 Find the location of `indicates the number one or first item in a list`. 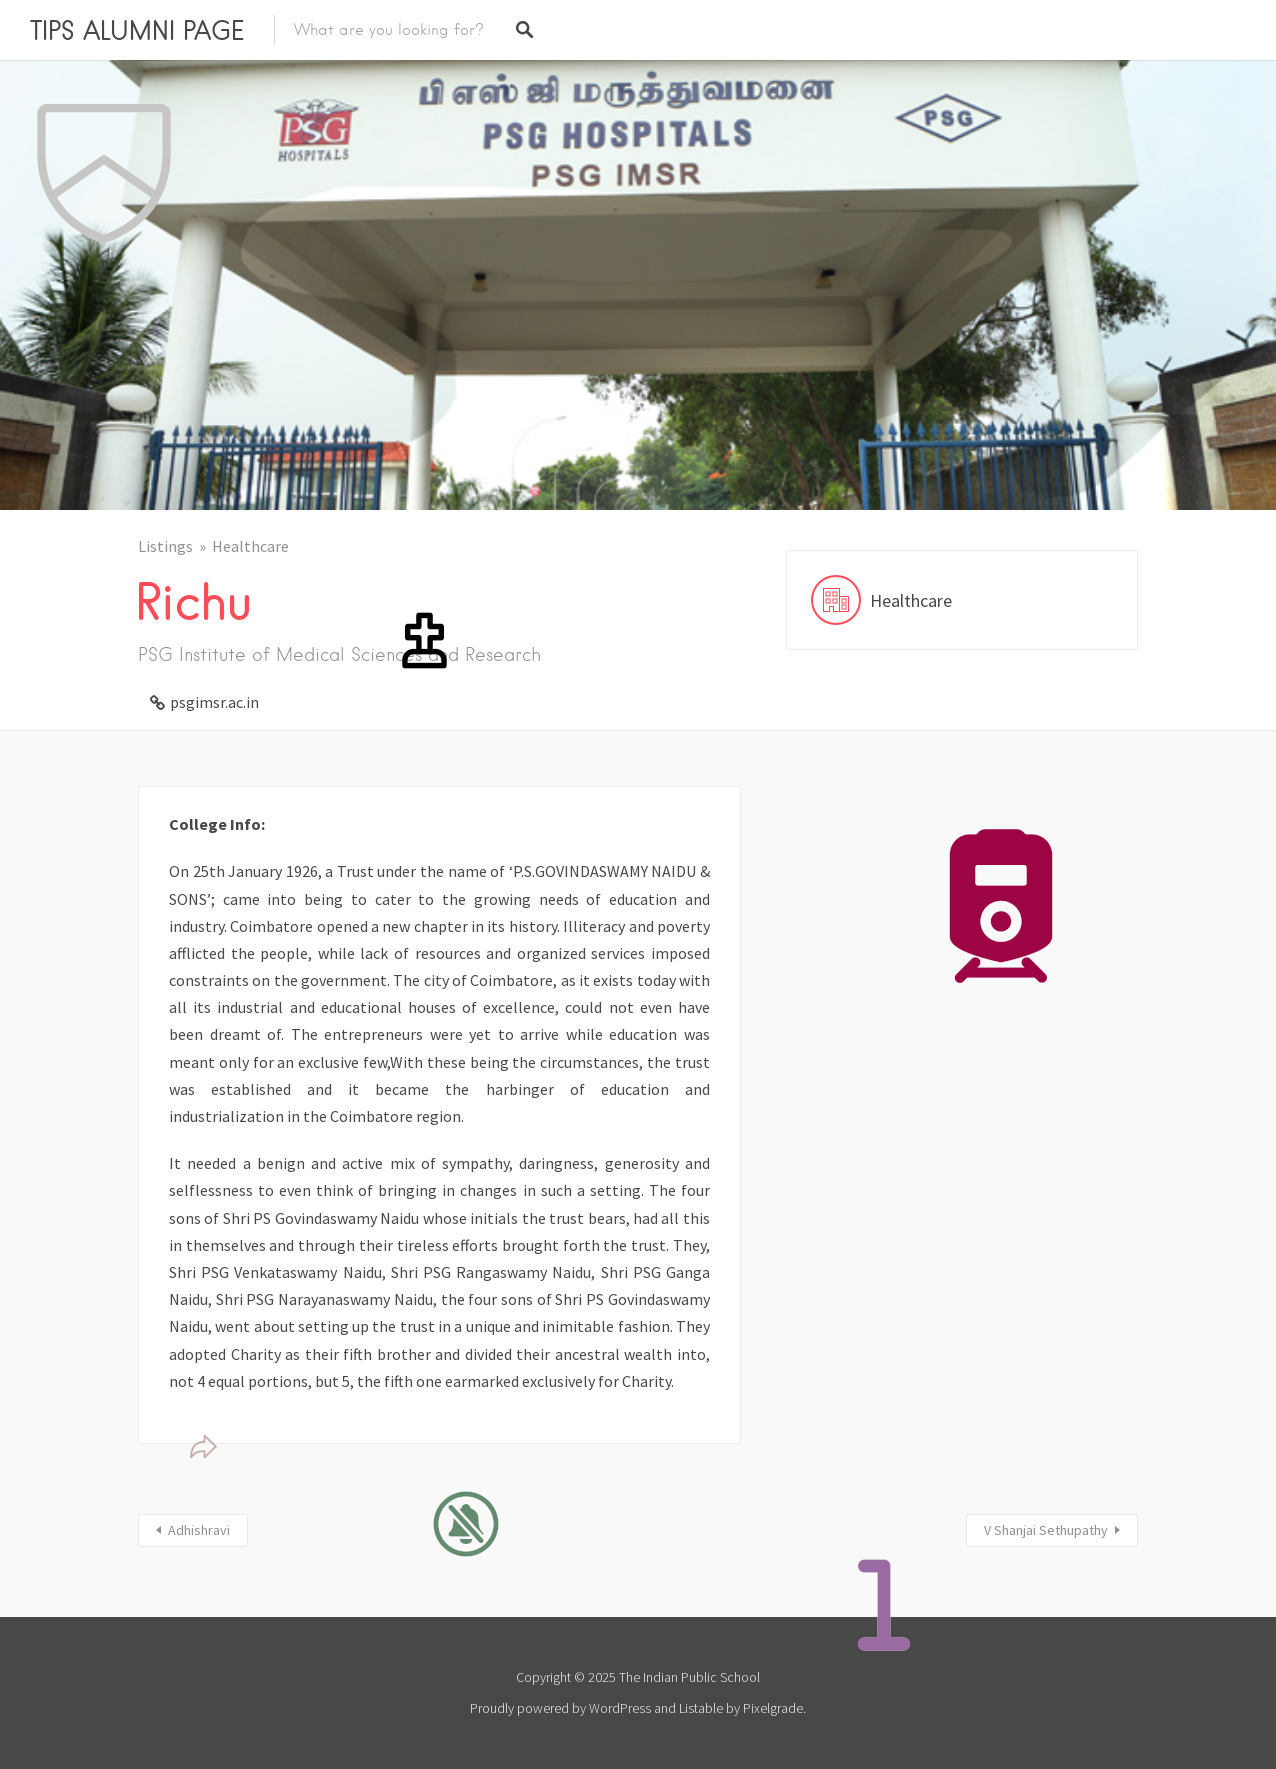

indicates the number one or first item in a list is located at coordinates (884, 1605).